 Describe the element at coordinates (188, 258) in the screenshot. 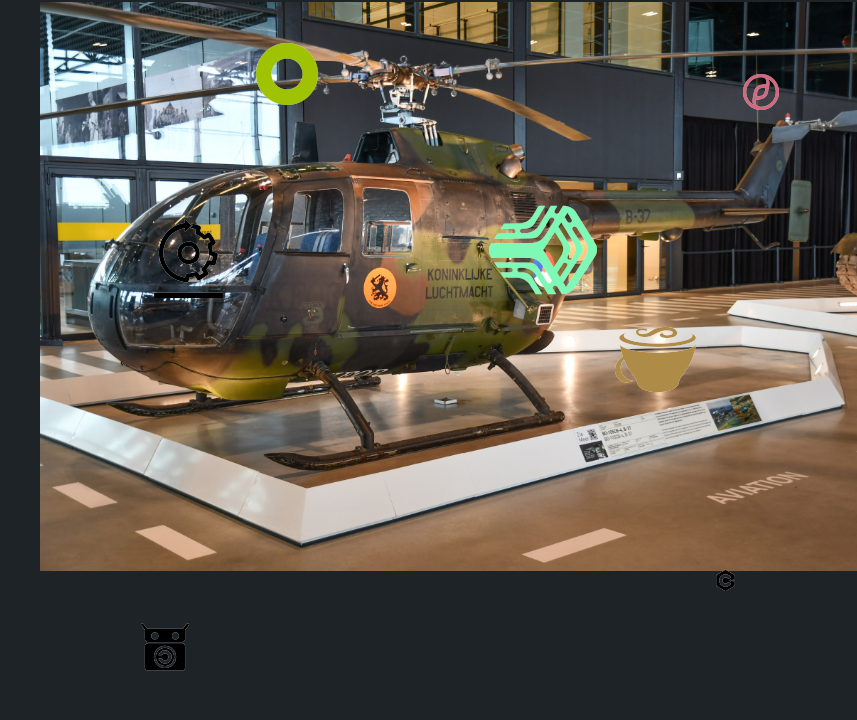

I see `JFrog Pipelines logo` at that location.